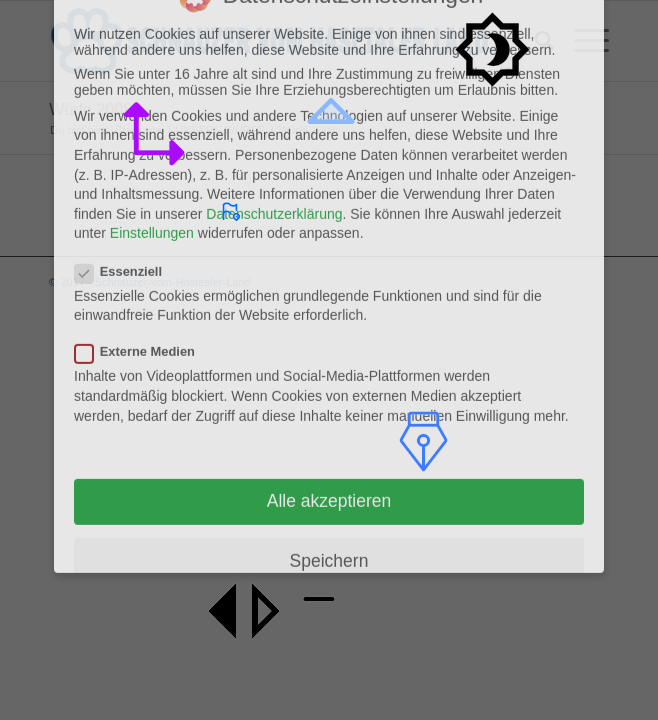 This screenshot has height=720, width=658. I want to click on indicates a vector path or directional flow, so click(151, 132).